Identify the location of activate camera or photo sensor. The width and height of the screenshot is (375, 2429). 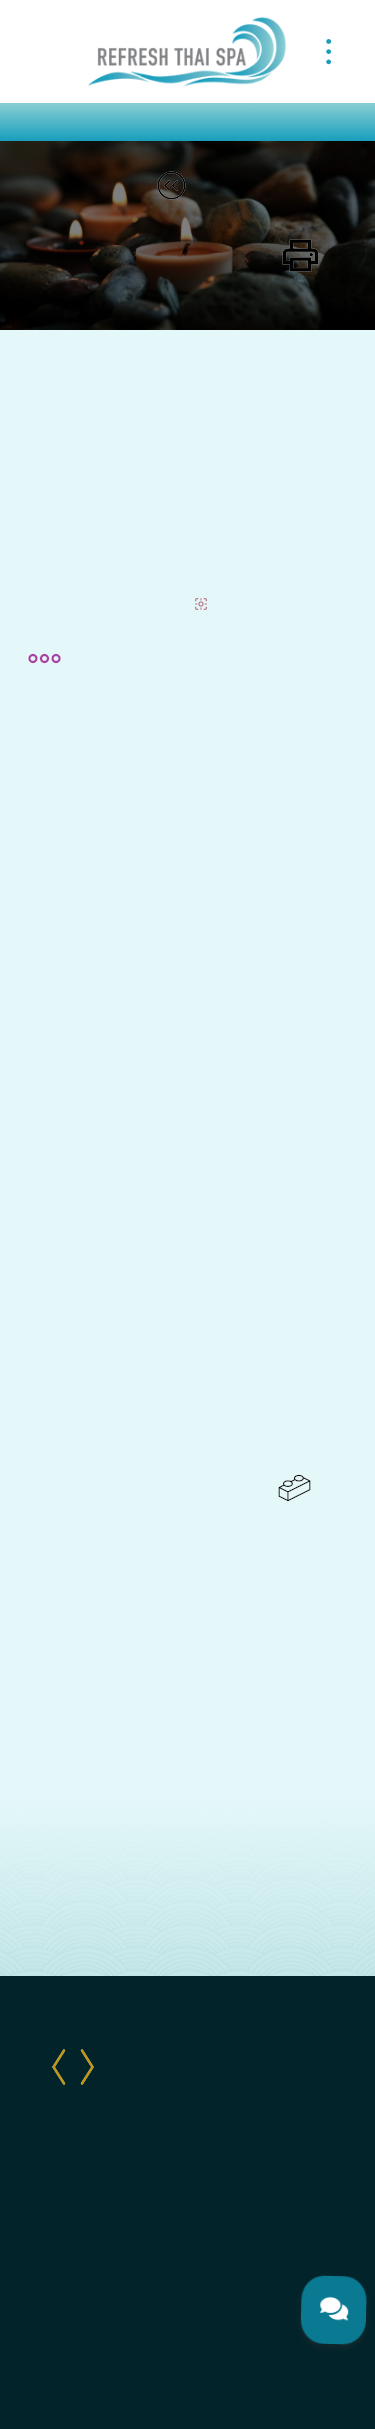
(201, 604).